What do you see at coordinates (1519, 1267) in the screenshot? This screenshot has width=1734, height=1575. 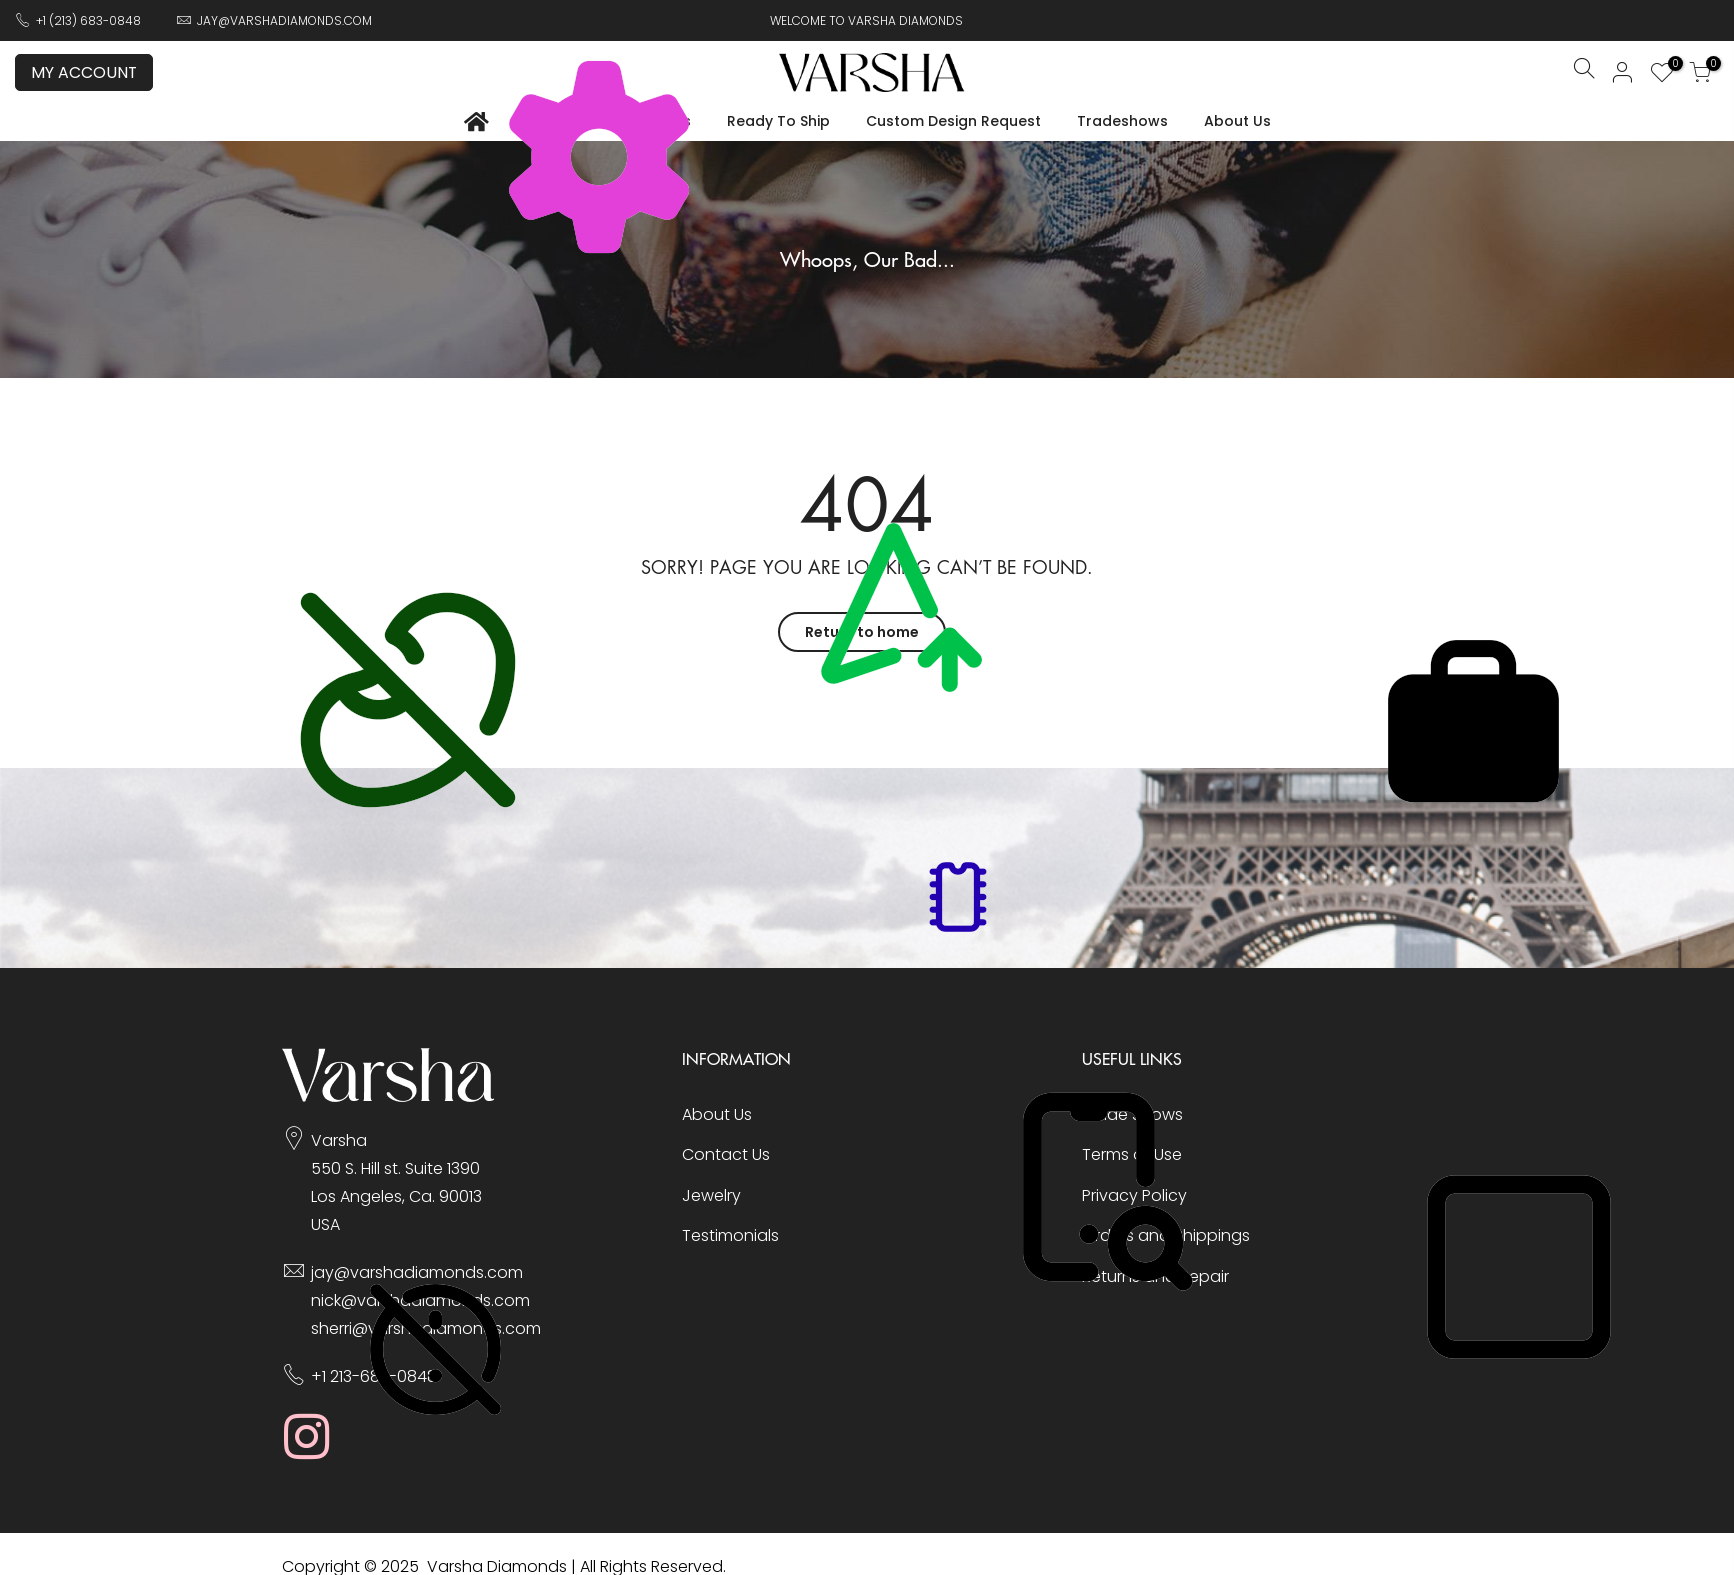 I see `unchecked checkbox or selection state` at bounding box center [1519, 1267].